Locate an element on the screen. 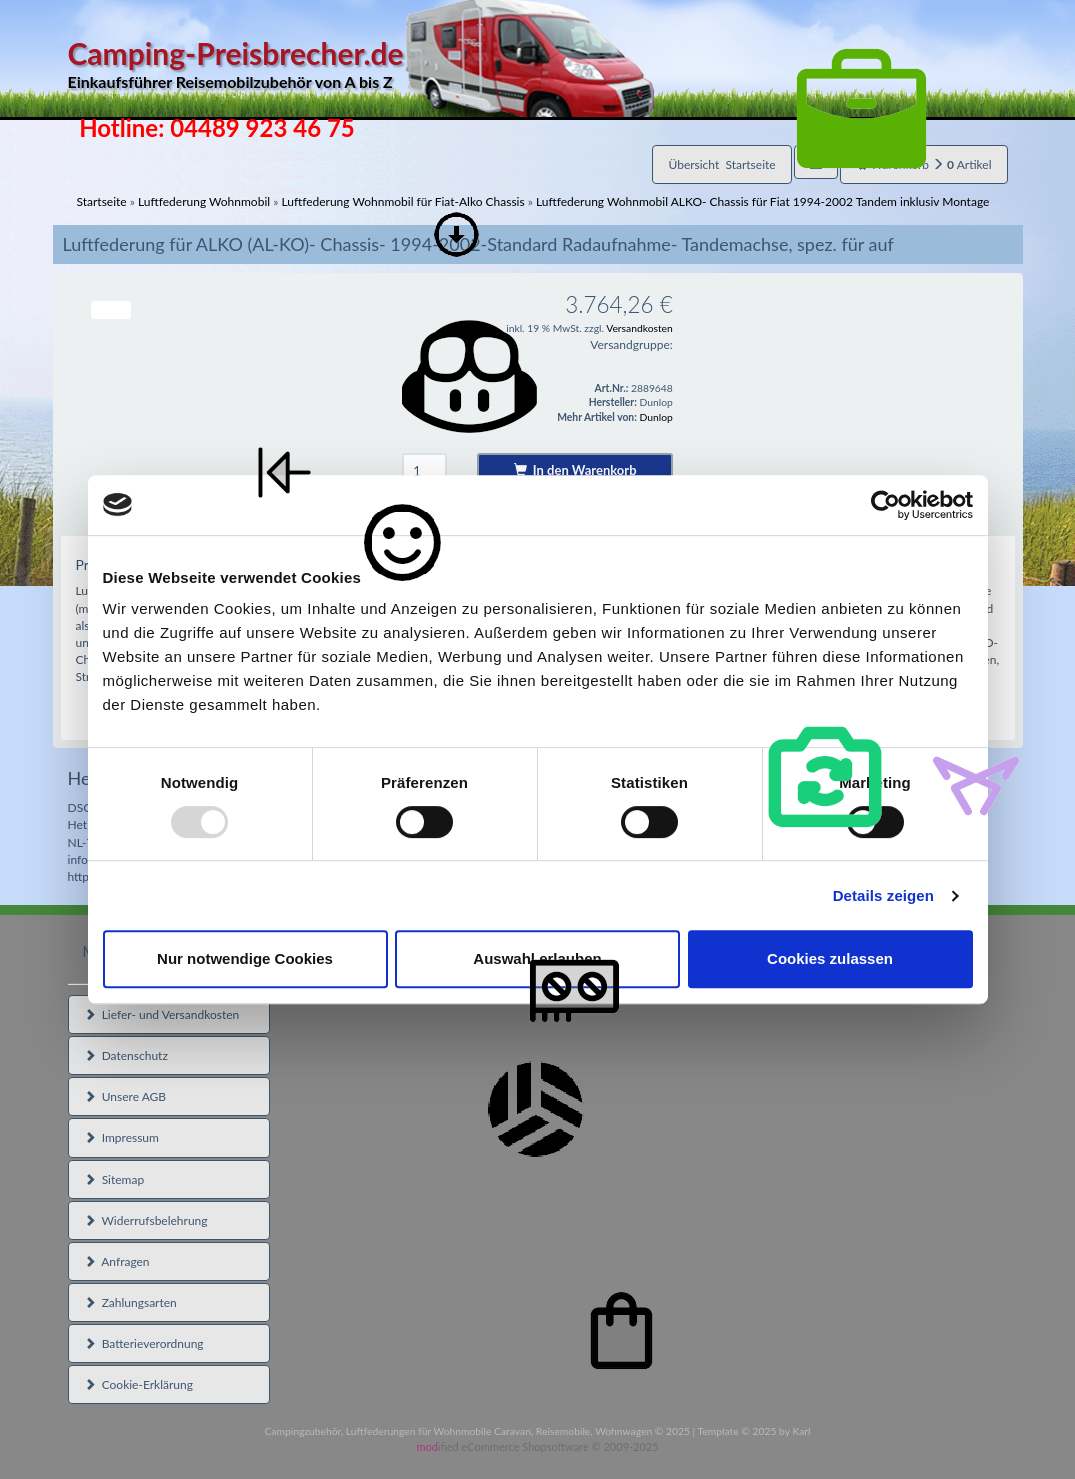 The width and height of the screenshot is (1075, 1479). cupra brand logo is located at coordinates (976, 784).